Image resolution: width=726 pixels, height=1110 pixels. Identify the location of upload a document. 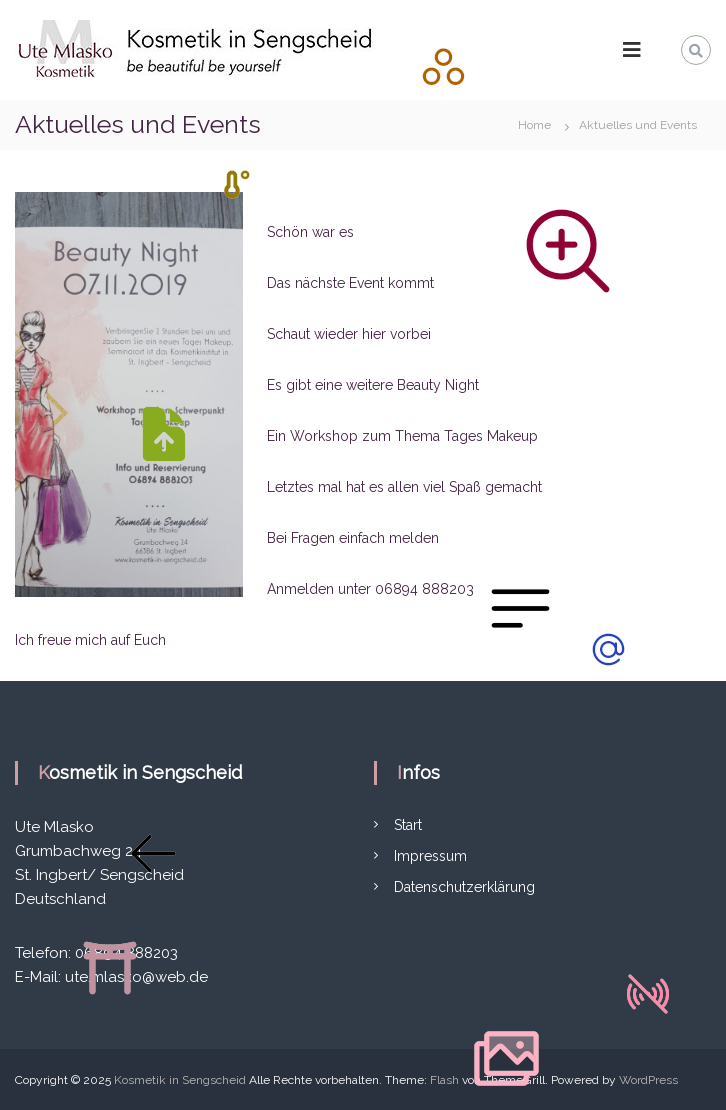
(164, 434).